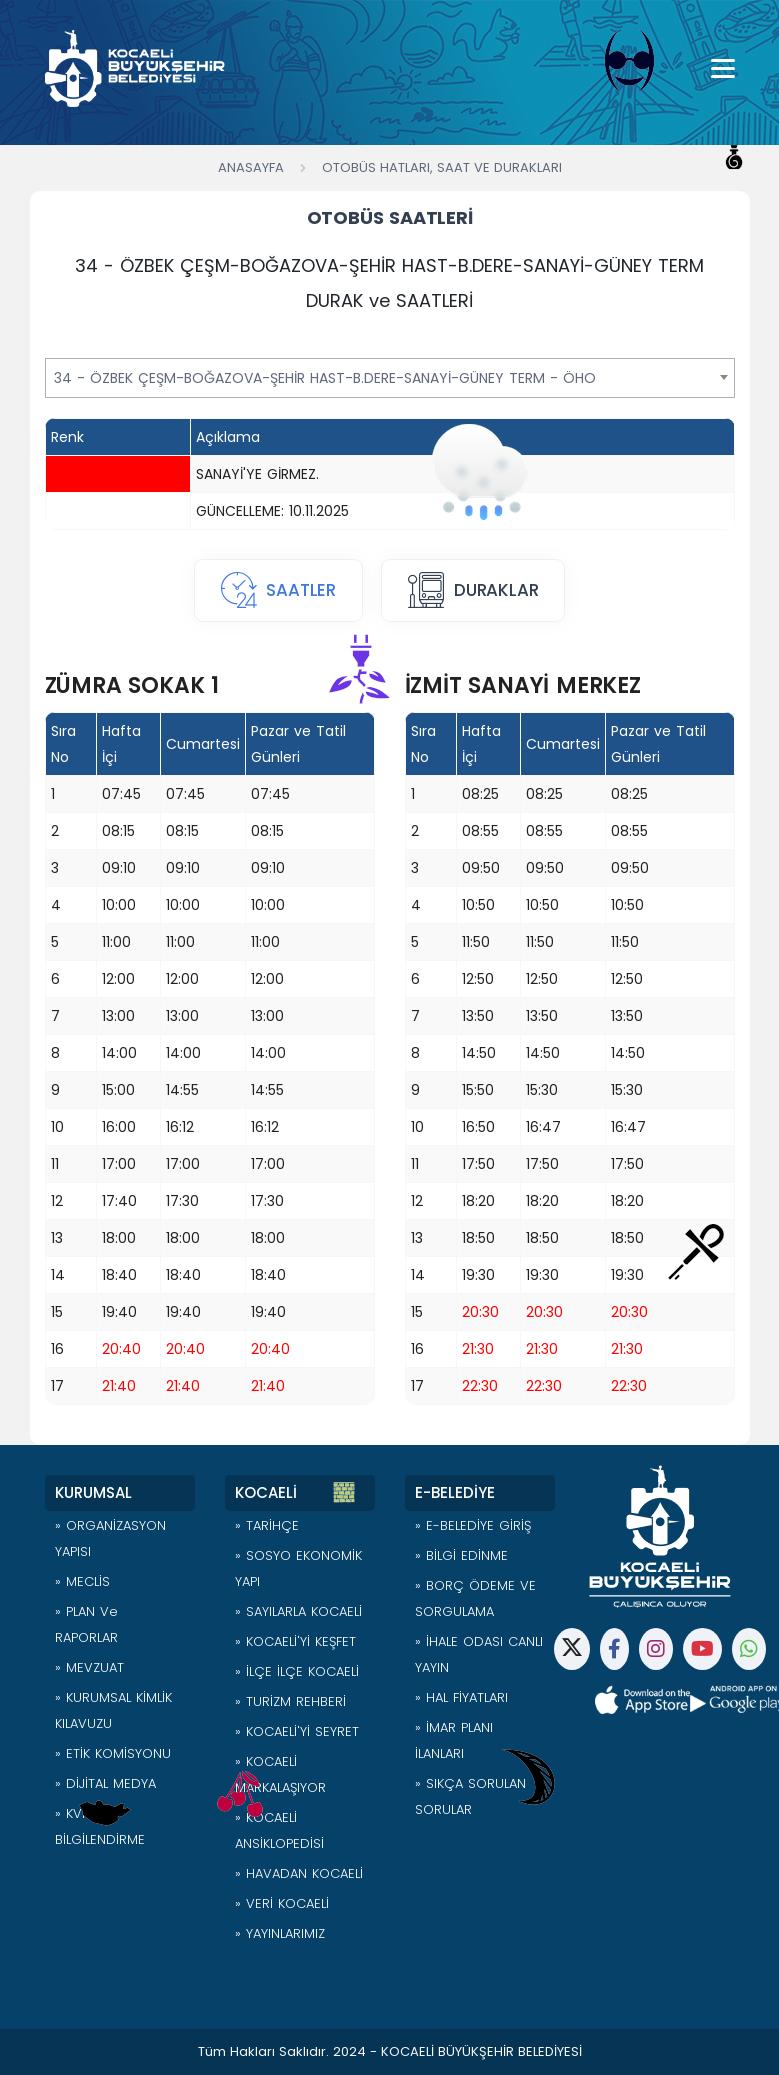 Image resolution: width=779 pixels, height=2075 pixels. Describe the element at coordinates (528, 1777) in the screenshot. I see `indicates a slash or cutting attack action` at that location.